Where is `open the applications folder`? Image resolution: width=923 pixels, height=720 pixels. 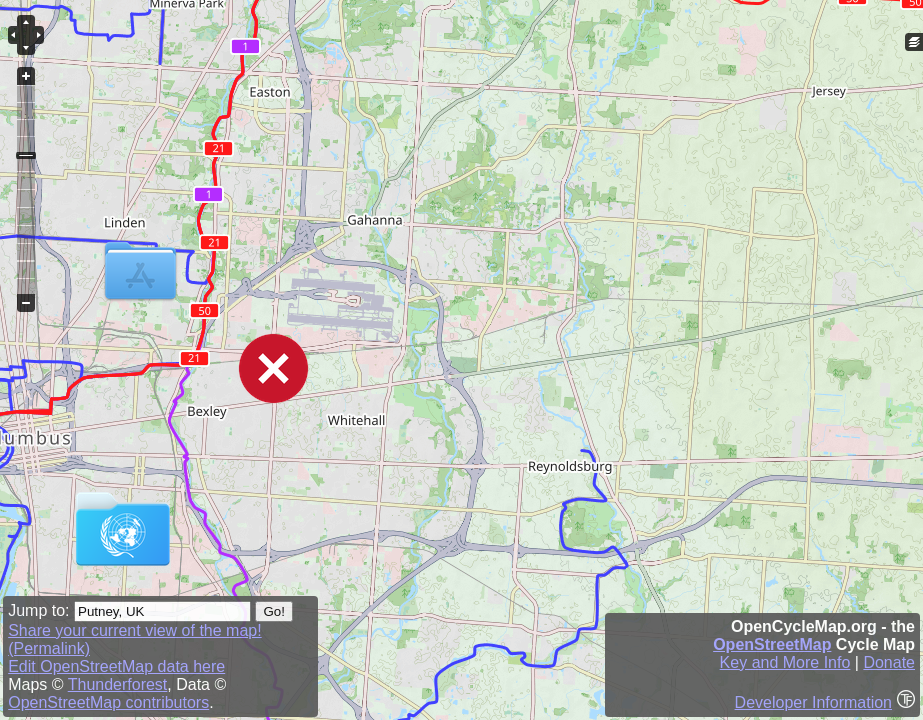
open the applications folder is located at coordinates (140, 270).